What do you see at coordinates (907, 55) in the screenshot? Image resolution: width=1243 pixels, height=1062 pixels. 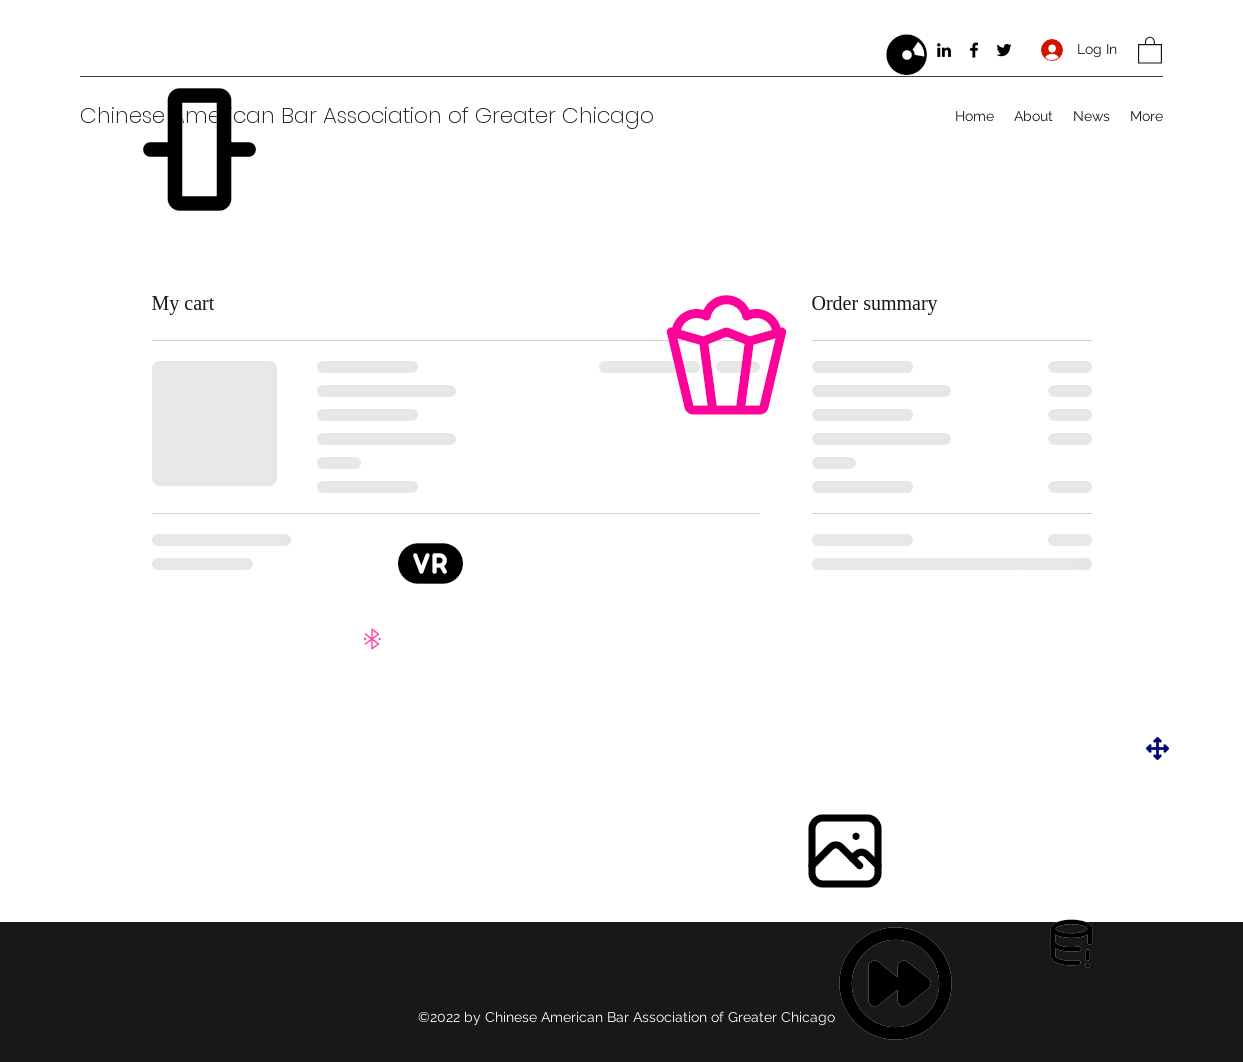 I see `play or access music library` at bounding box center [907, 55].